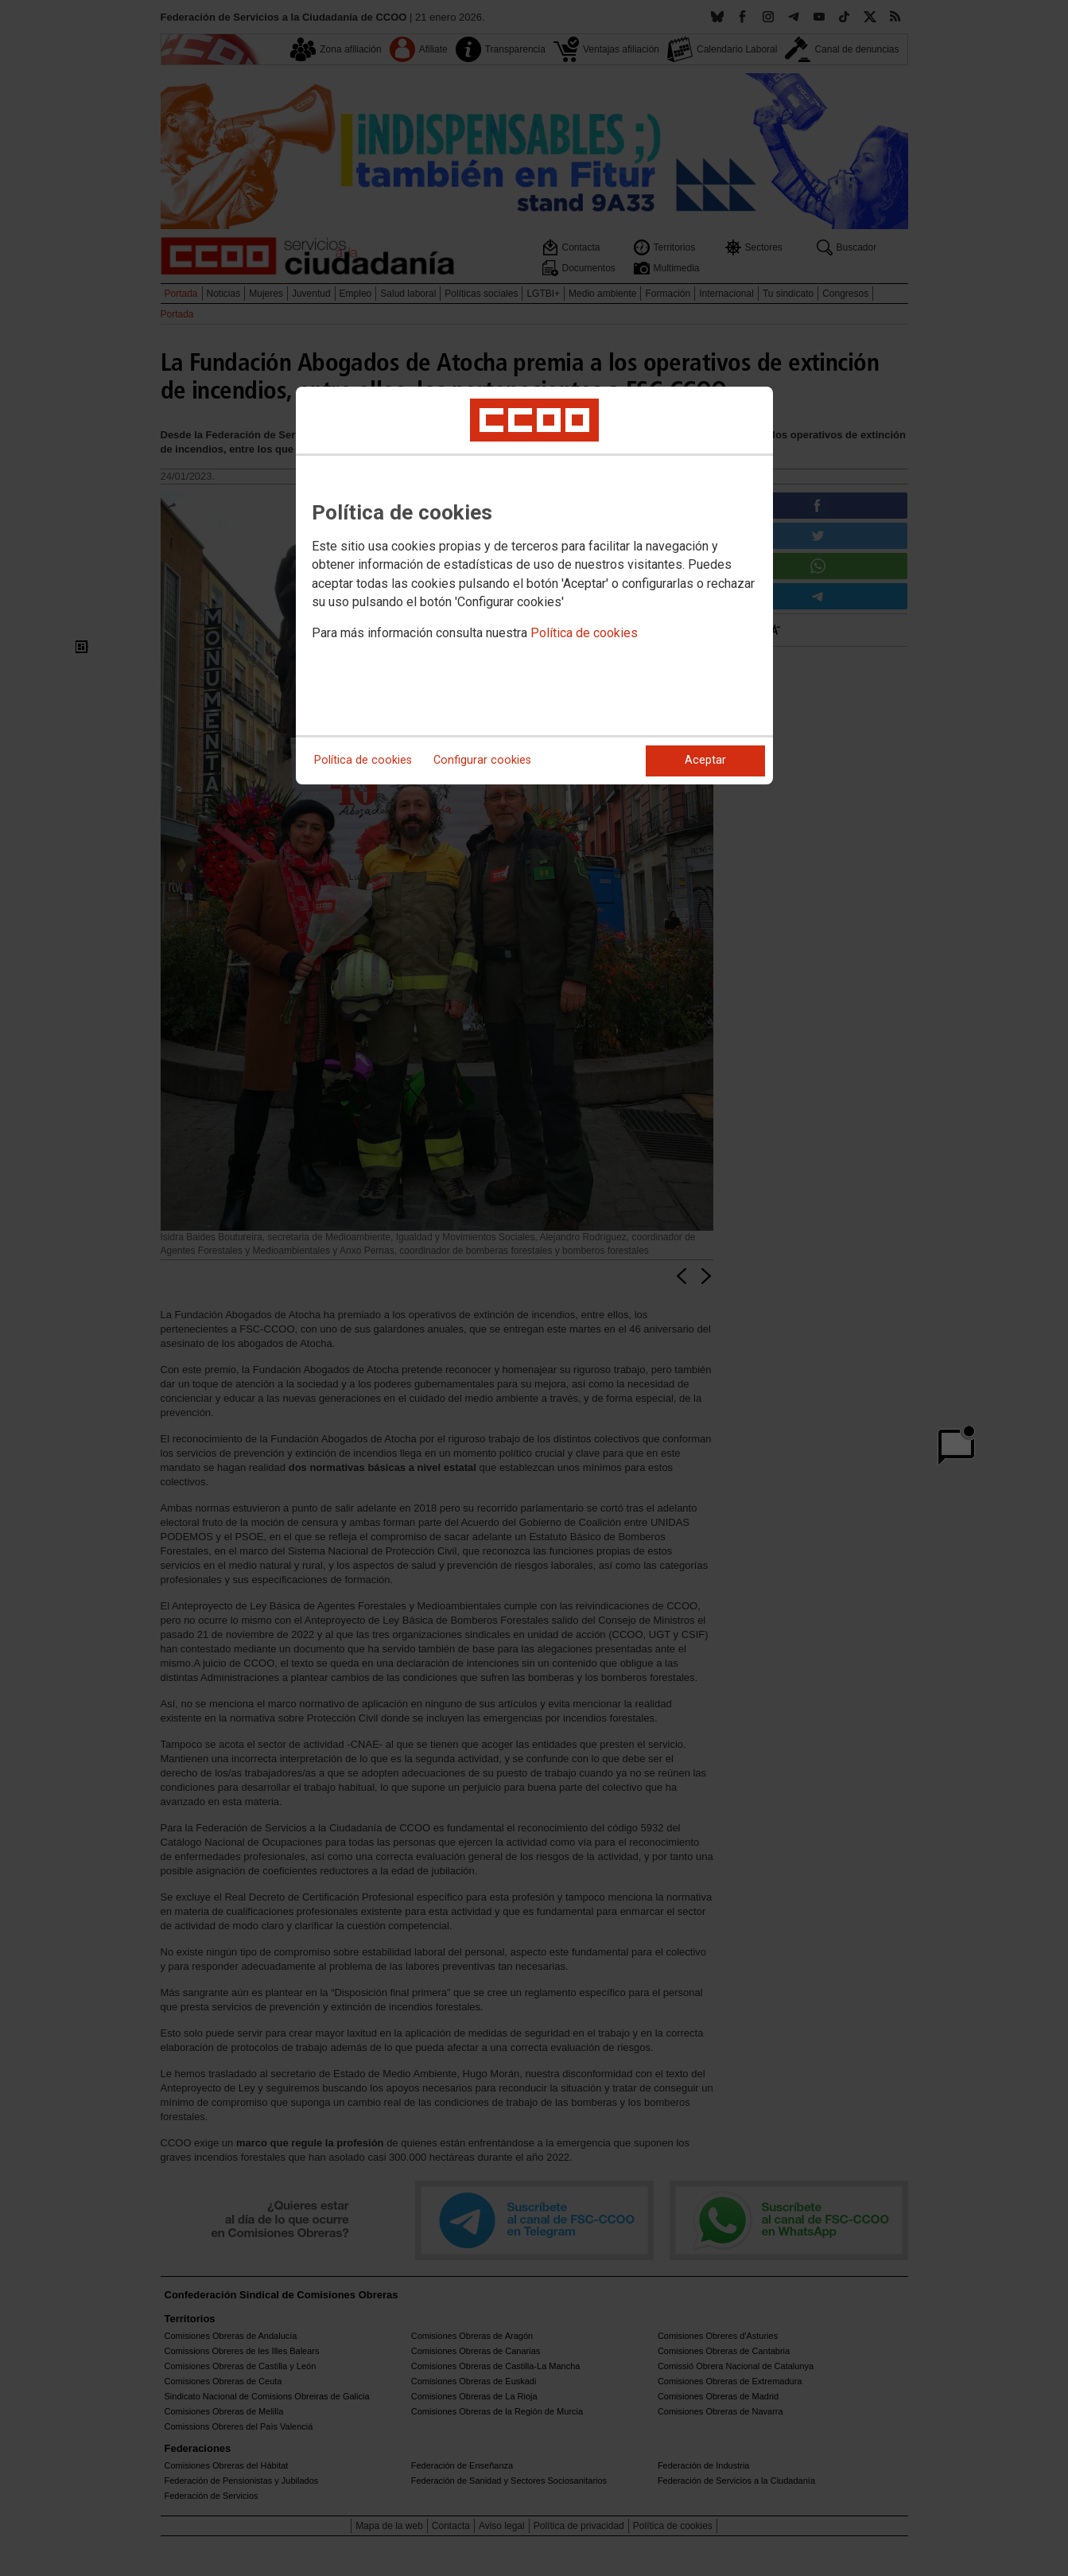 Image resolution: width=1068 pixels, height=2576 pixels. What do you see at coordinates (82, 647) in the screenshot?
I see `access developer or hardware settings` at bounding box center [82, 647].